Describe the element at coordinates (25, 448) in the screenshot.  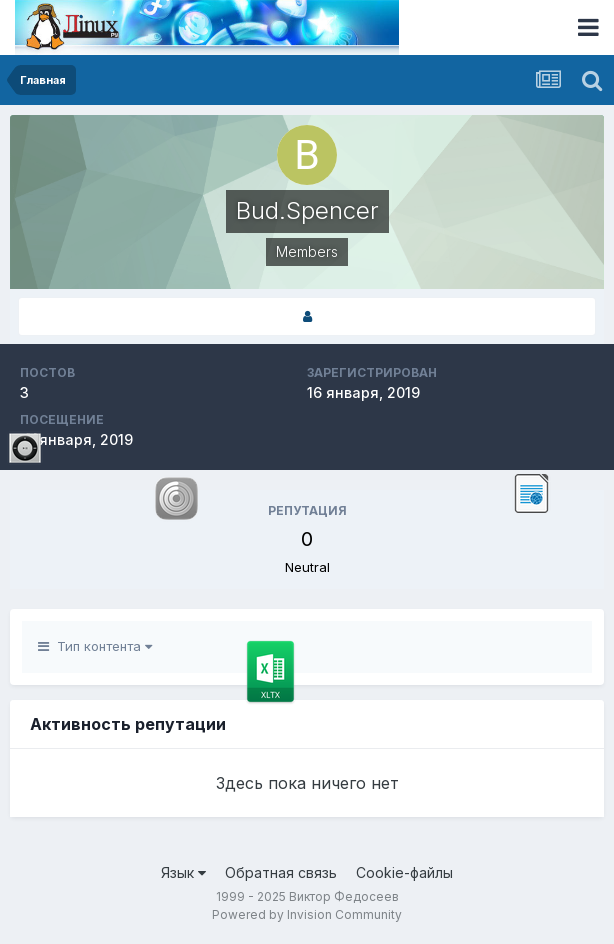
I see `iPod shuffle device icon` at that location.